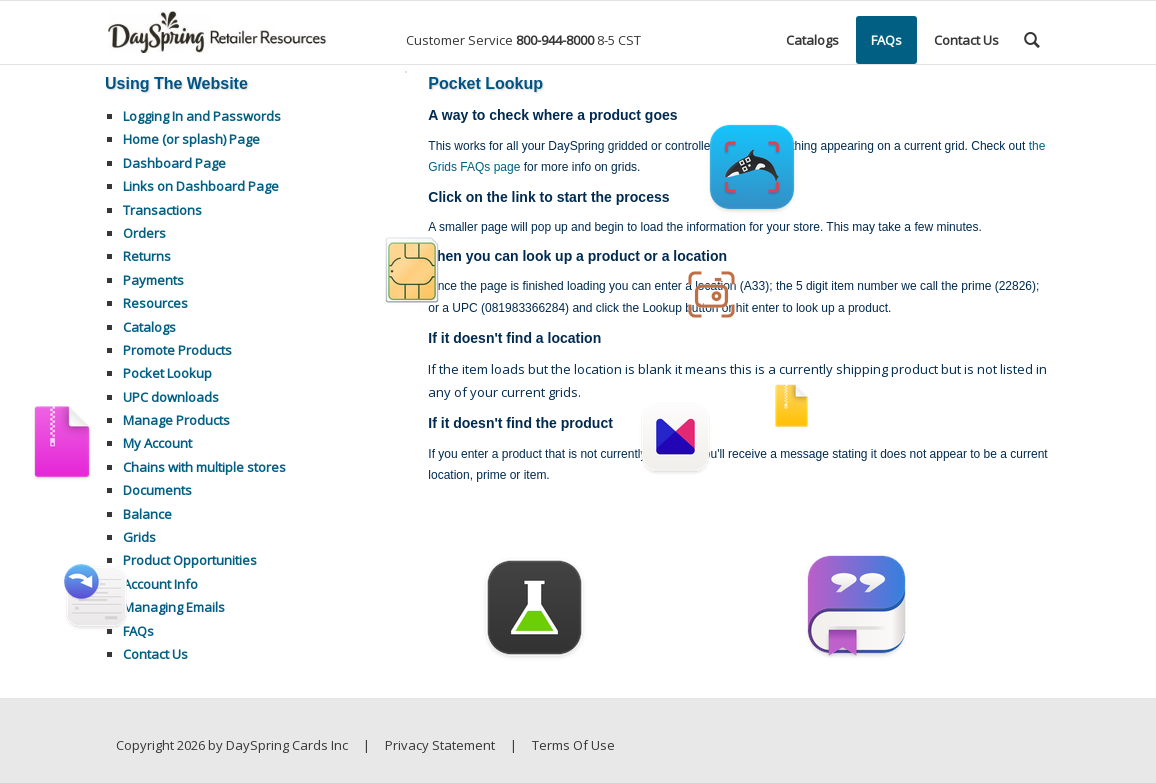  Describe the element at coordinates (534, 607) in the screenshot. I see `open science or chemistry application` at that location.